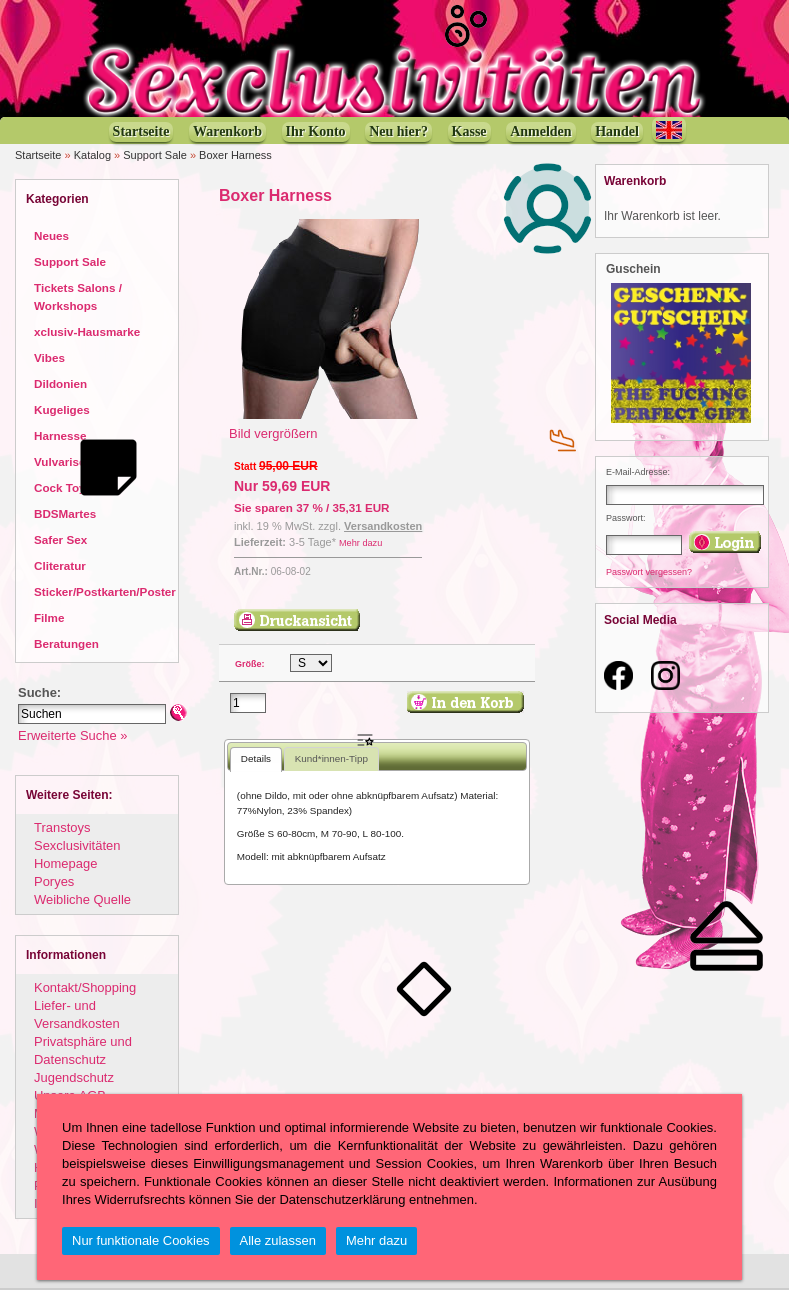  What do you see at coordinates (108, 467) in the screenshot?
I see `create a new note` at bounding box center [108, 467].